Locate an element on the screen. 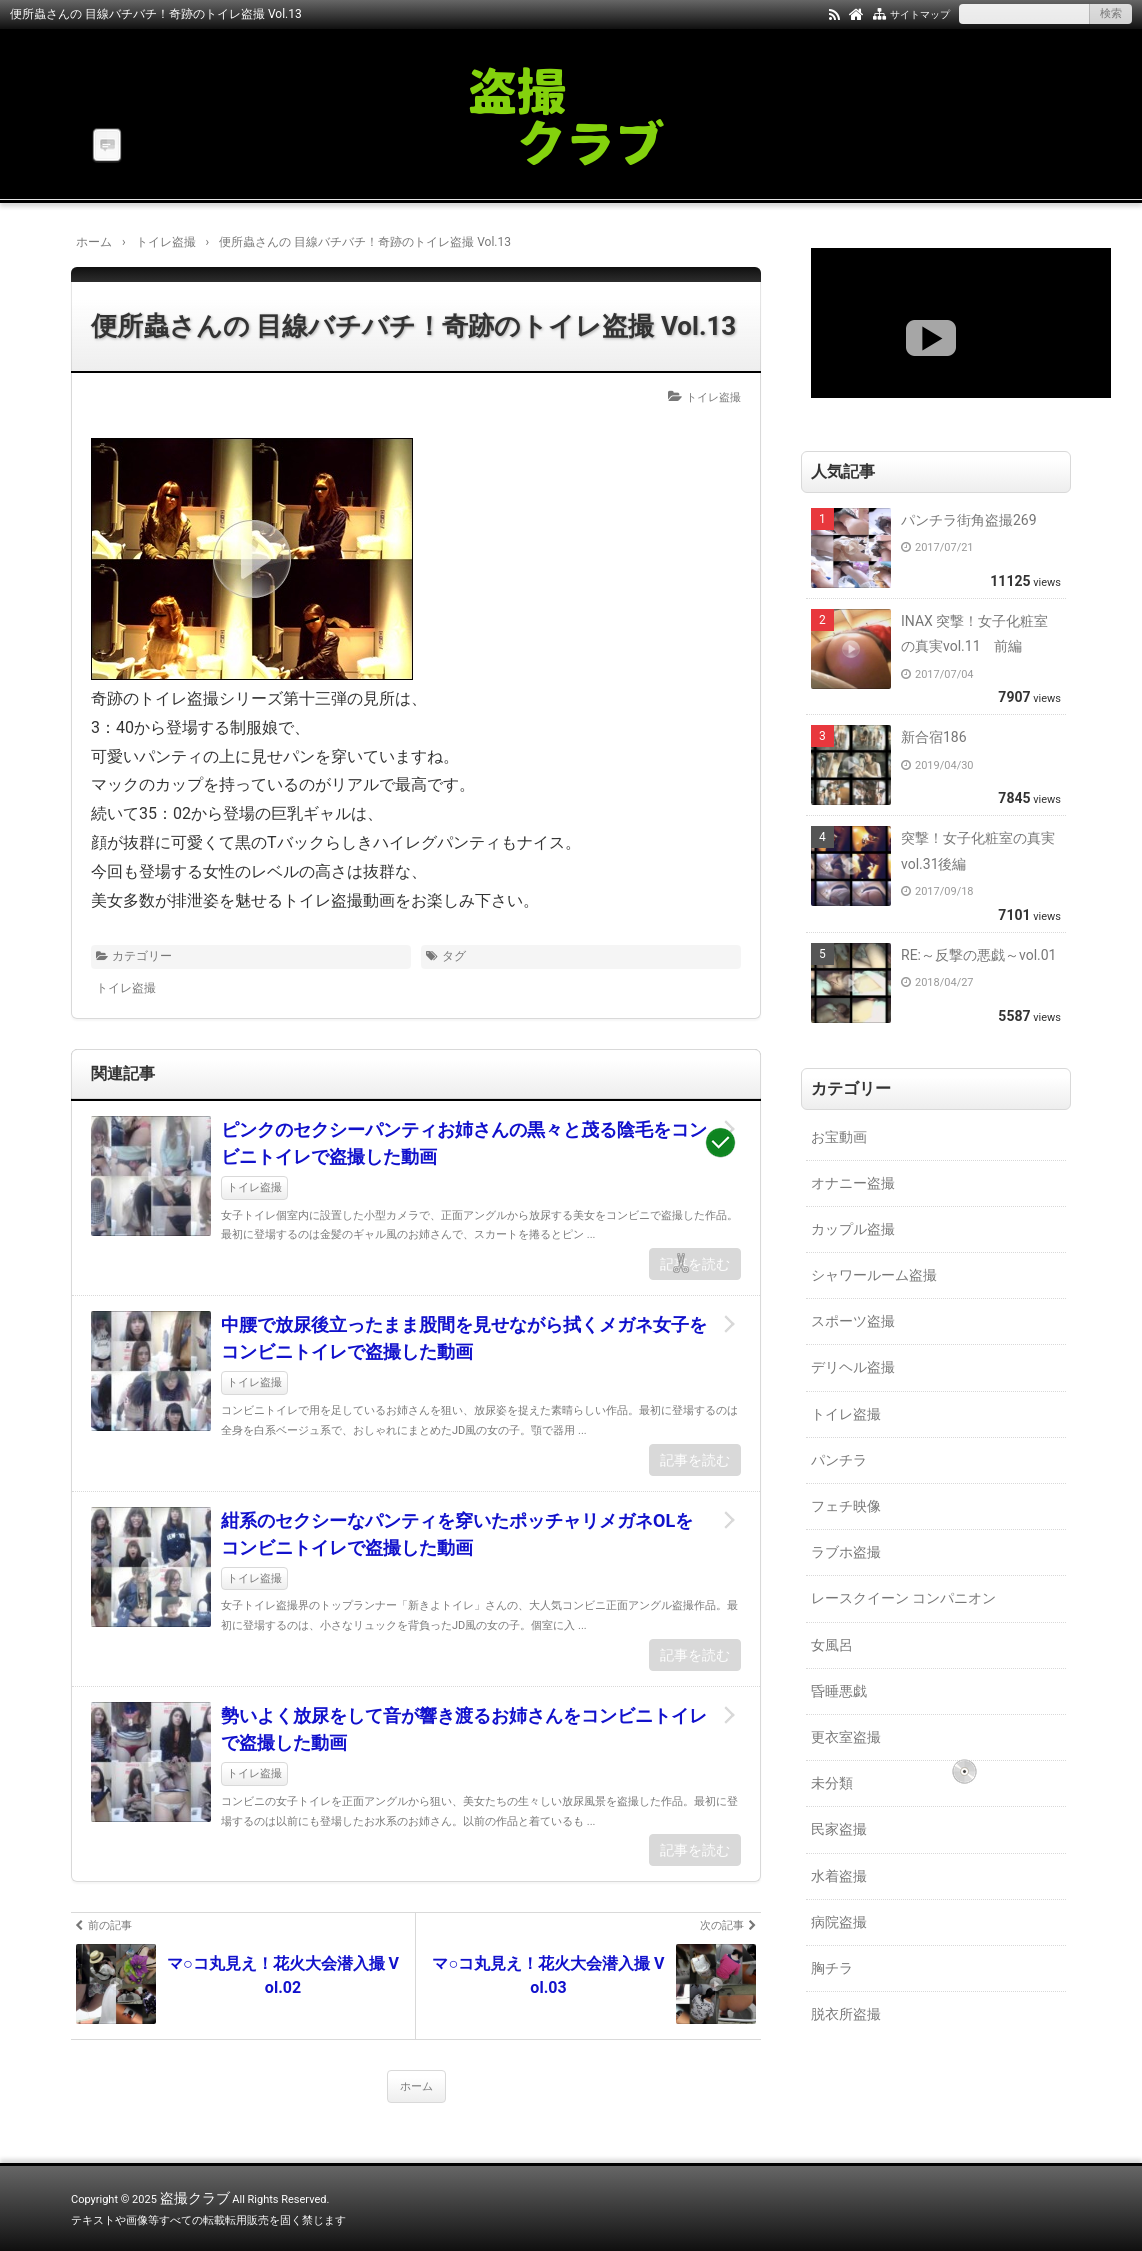 The width and height of the screenshot is (1142, 2251). indicates a default or selected item is located at coordinates (720, 1142).